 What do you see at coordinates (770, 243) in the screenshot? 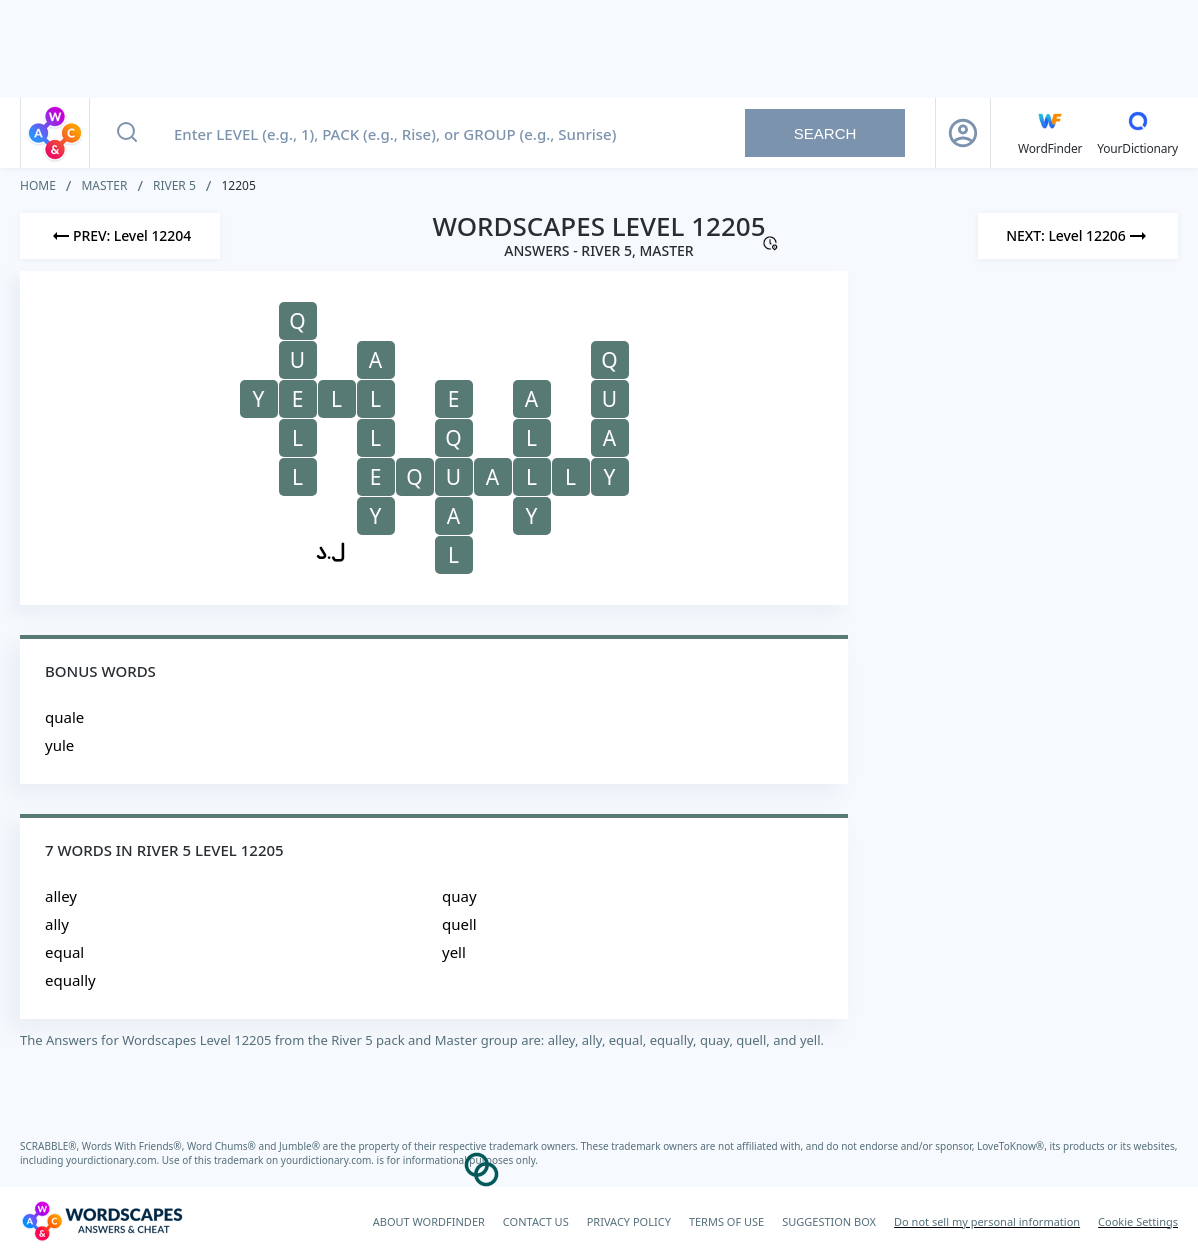
I see `set a location-based reminder` at bounding box center [770, 243].